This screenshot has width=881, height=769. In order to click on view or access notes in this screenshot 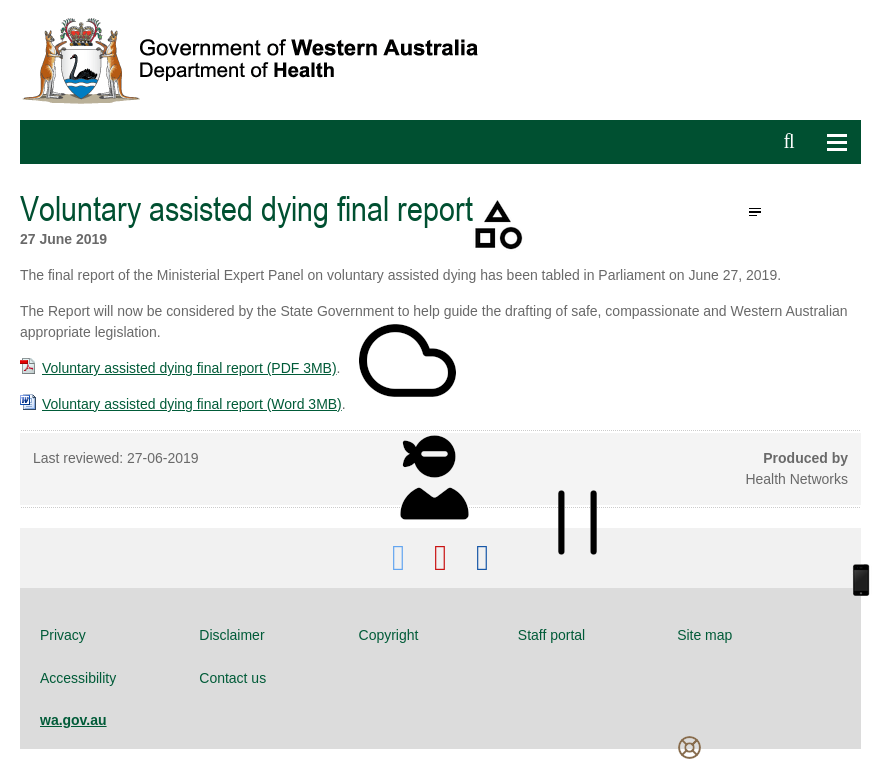, I will do `click(755, 212)`.